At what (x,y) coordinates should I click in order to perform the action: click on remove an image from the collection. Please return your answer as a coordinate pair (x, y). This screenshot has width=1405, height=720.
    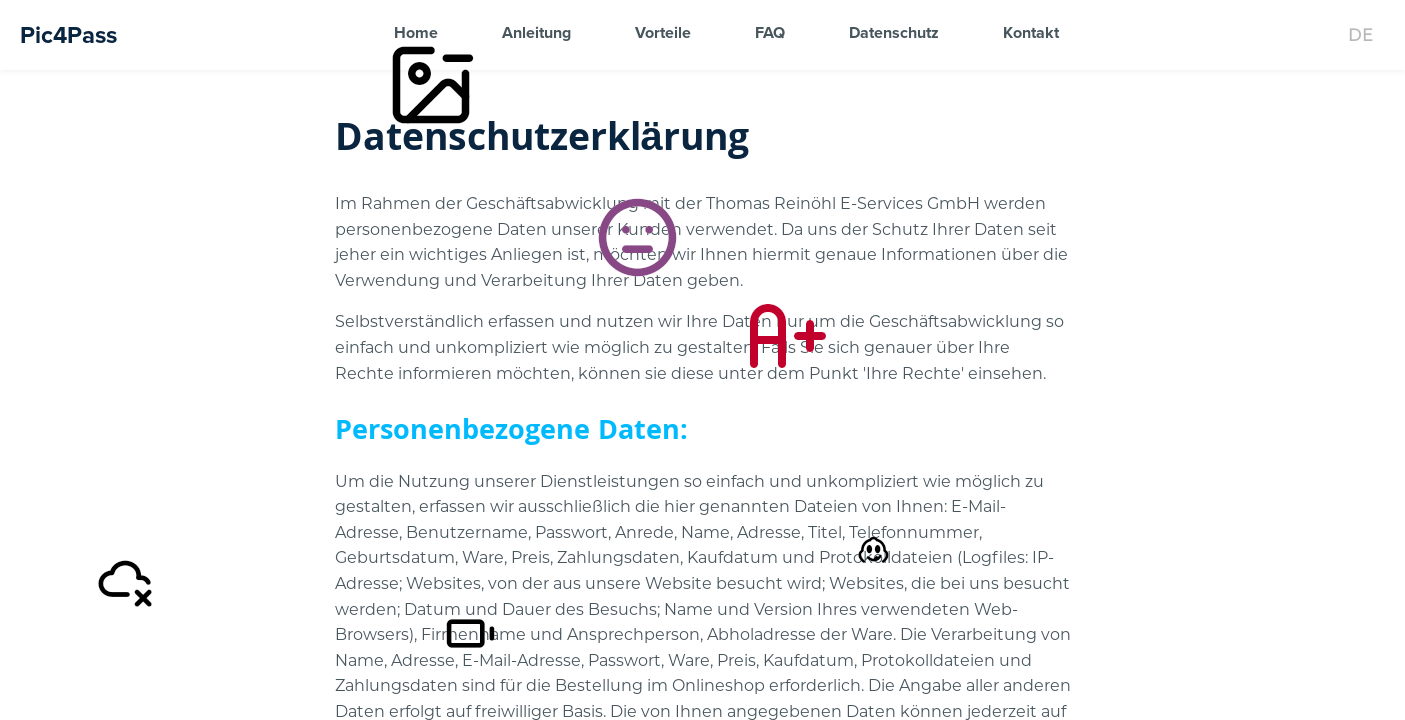
    Looking at the image, I should click on (431, 85).